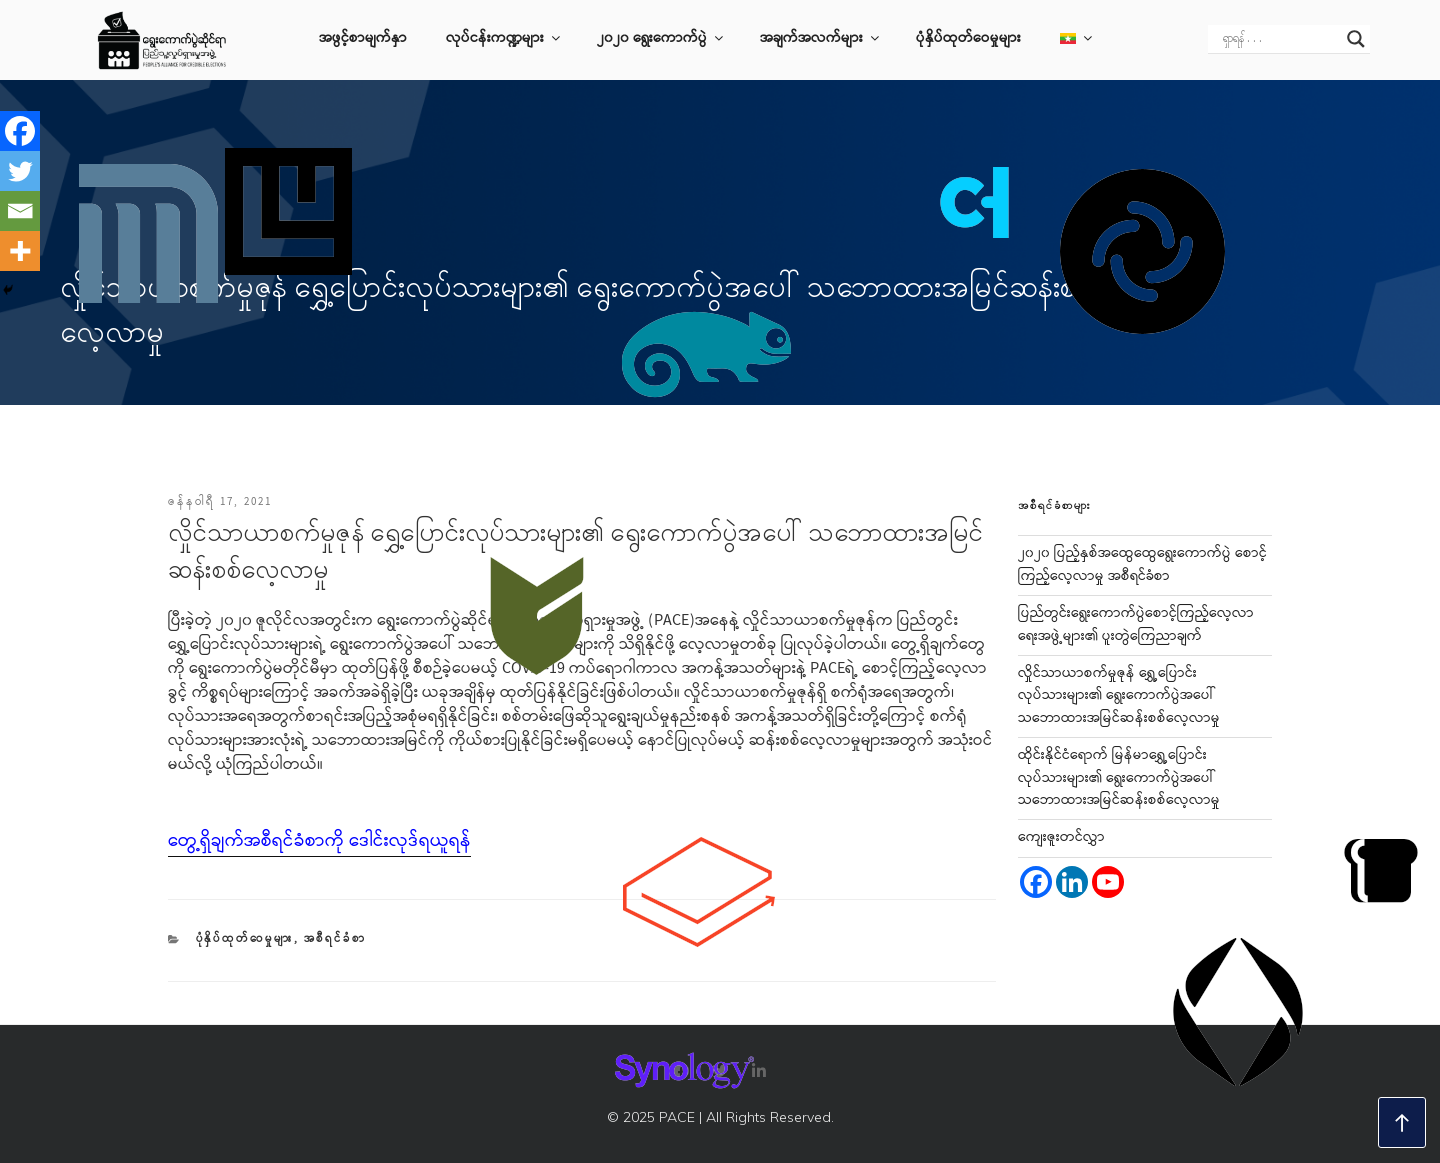 Image resolution: width=1440 pixels, height=1163 pixels. Describe the element at coordinates (684, 1070) in the screenshot. I see `Synology brand logo` at that location.